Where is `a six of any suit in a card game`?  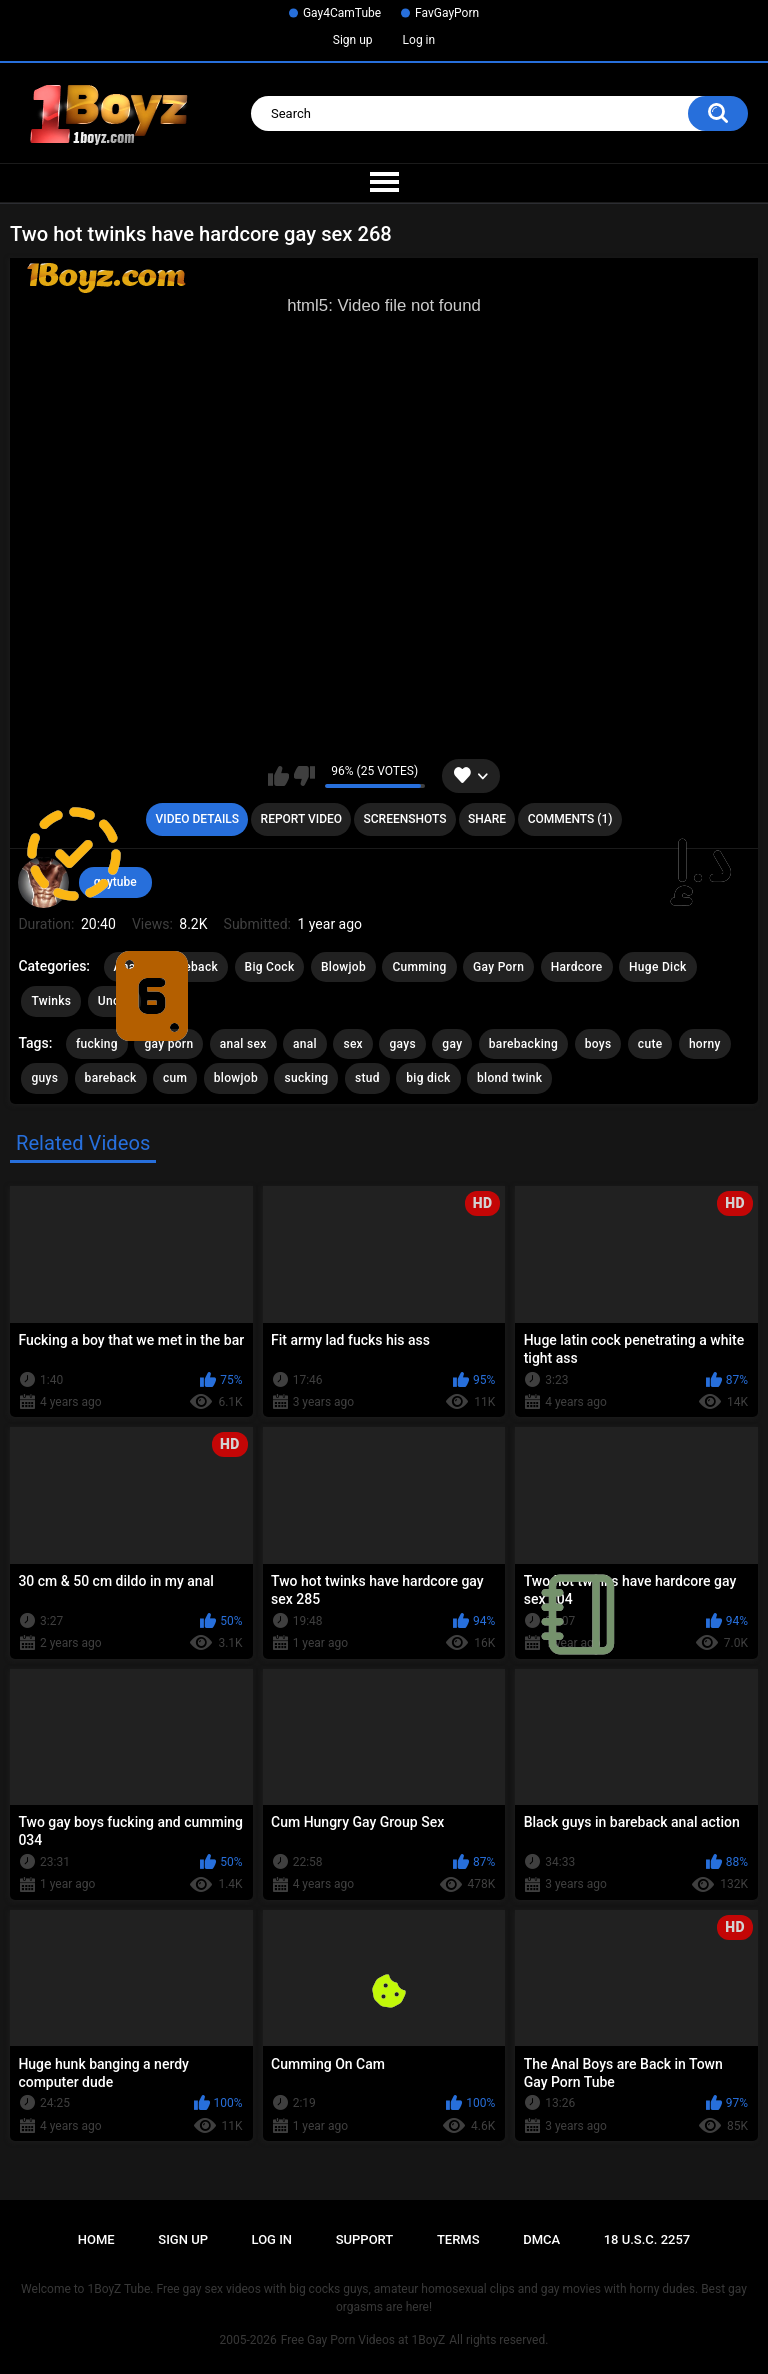 a six of any suit in a card game is located at coordinates (152, 996).